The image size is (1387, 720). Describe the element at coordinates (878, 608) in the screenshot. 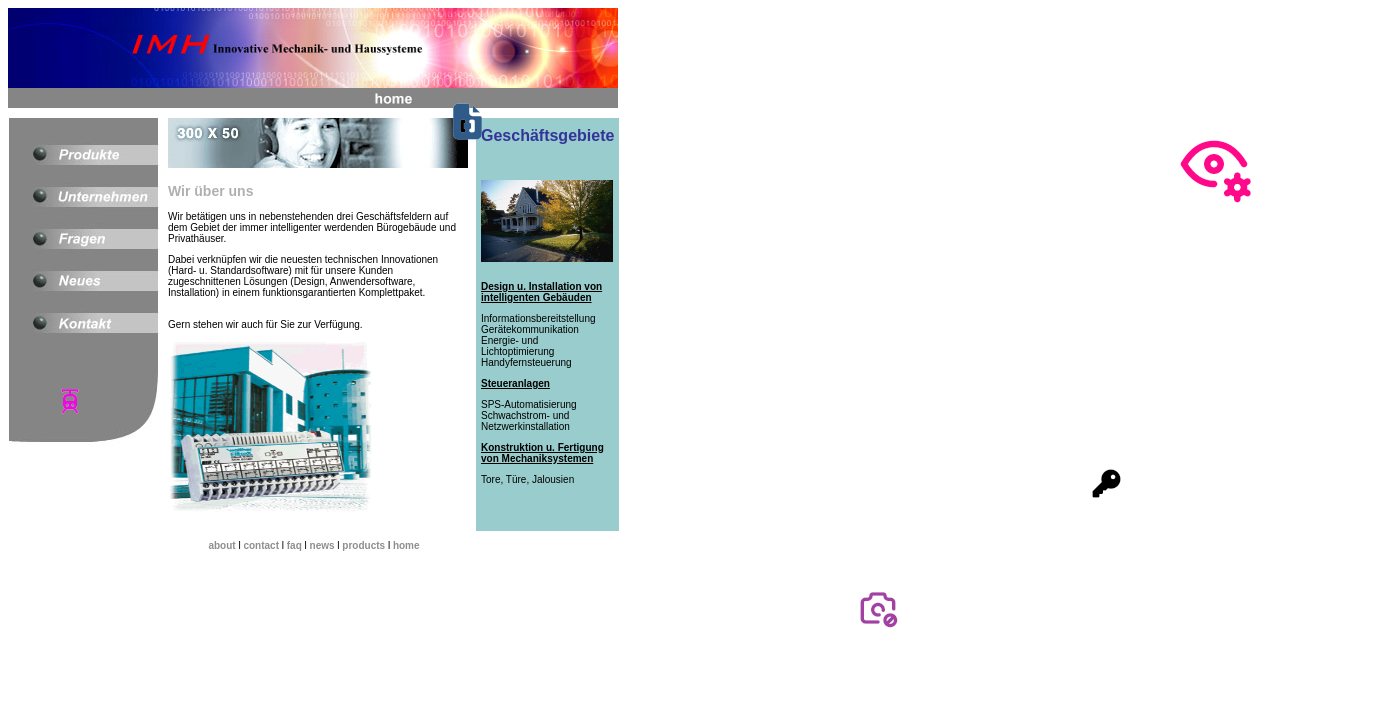

I see `cancel photo capture` at that location.